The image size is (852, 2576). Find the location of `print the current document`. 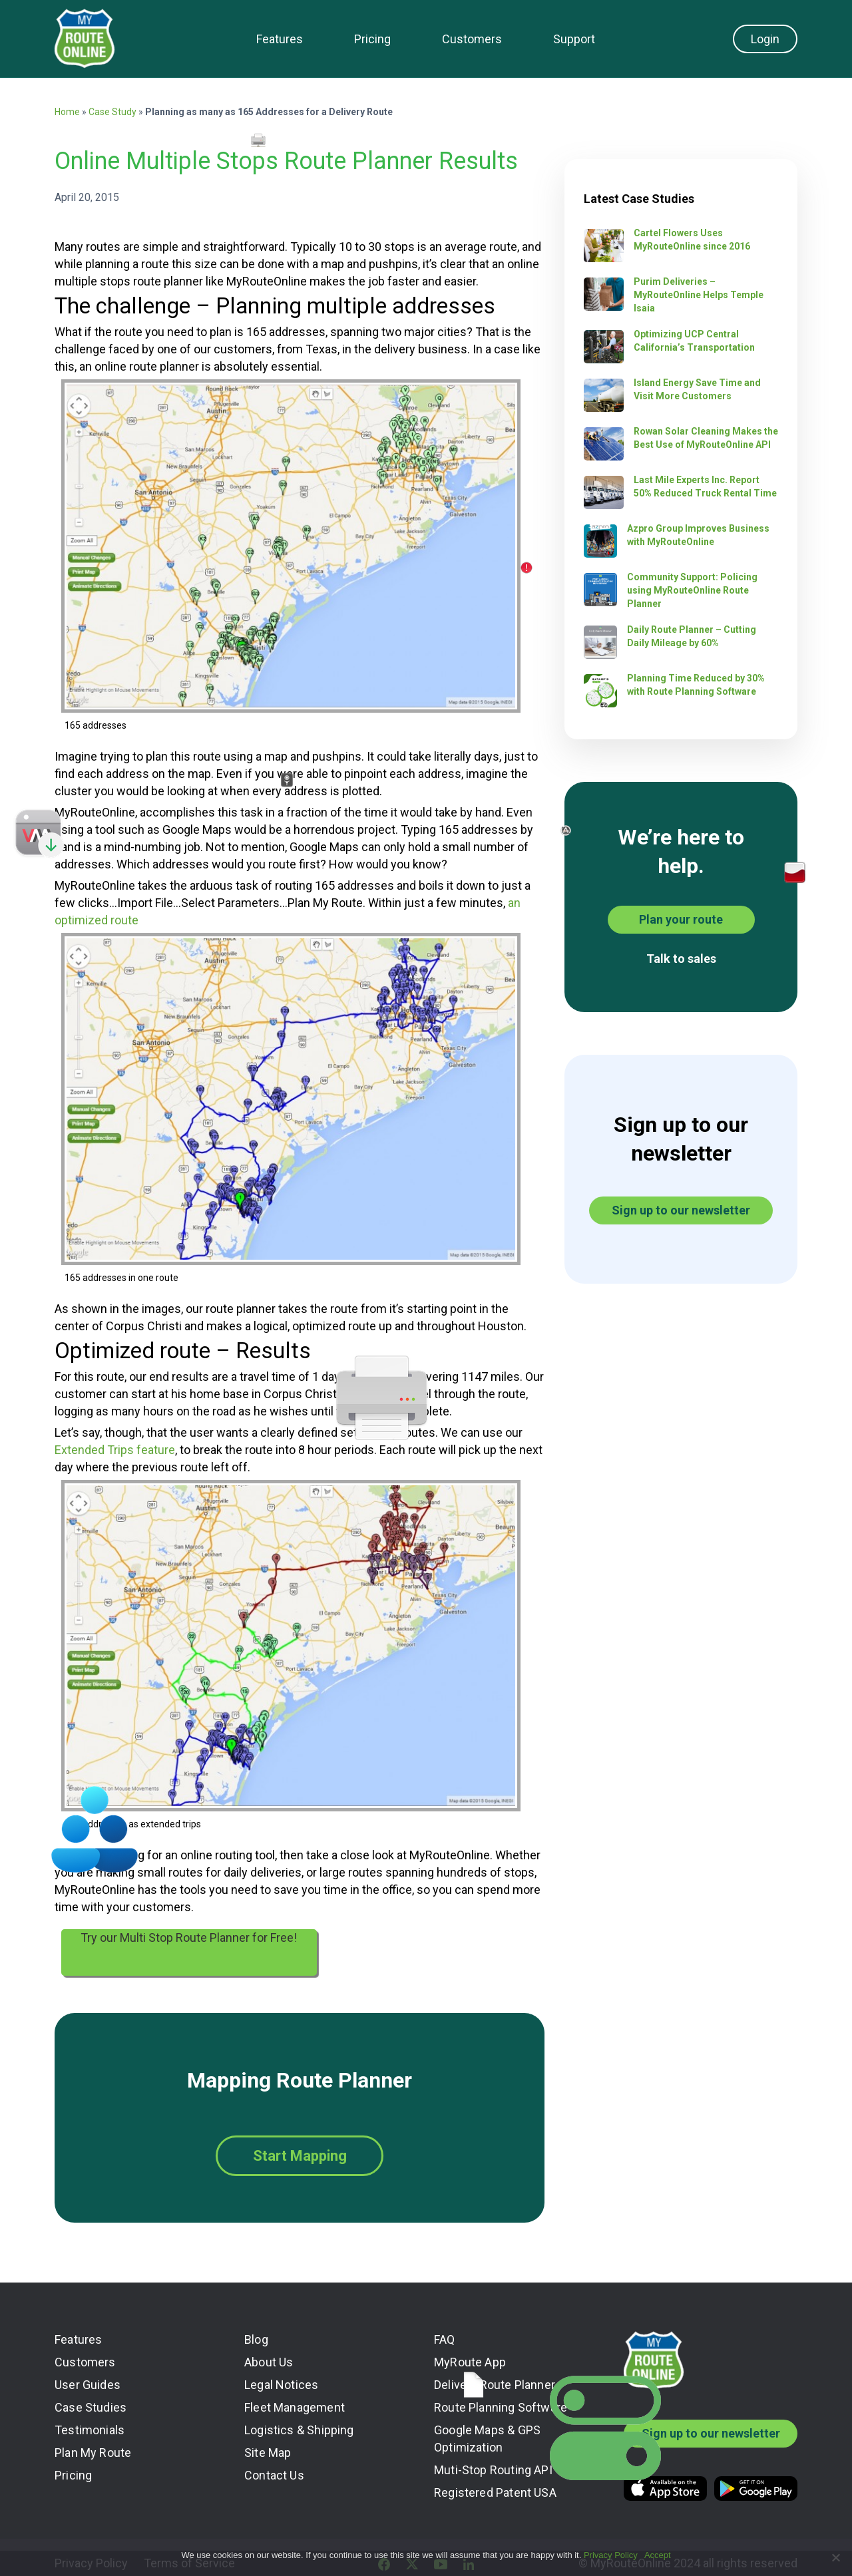

print the current document is located at coordinates (381, 1397).